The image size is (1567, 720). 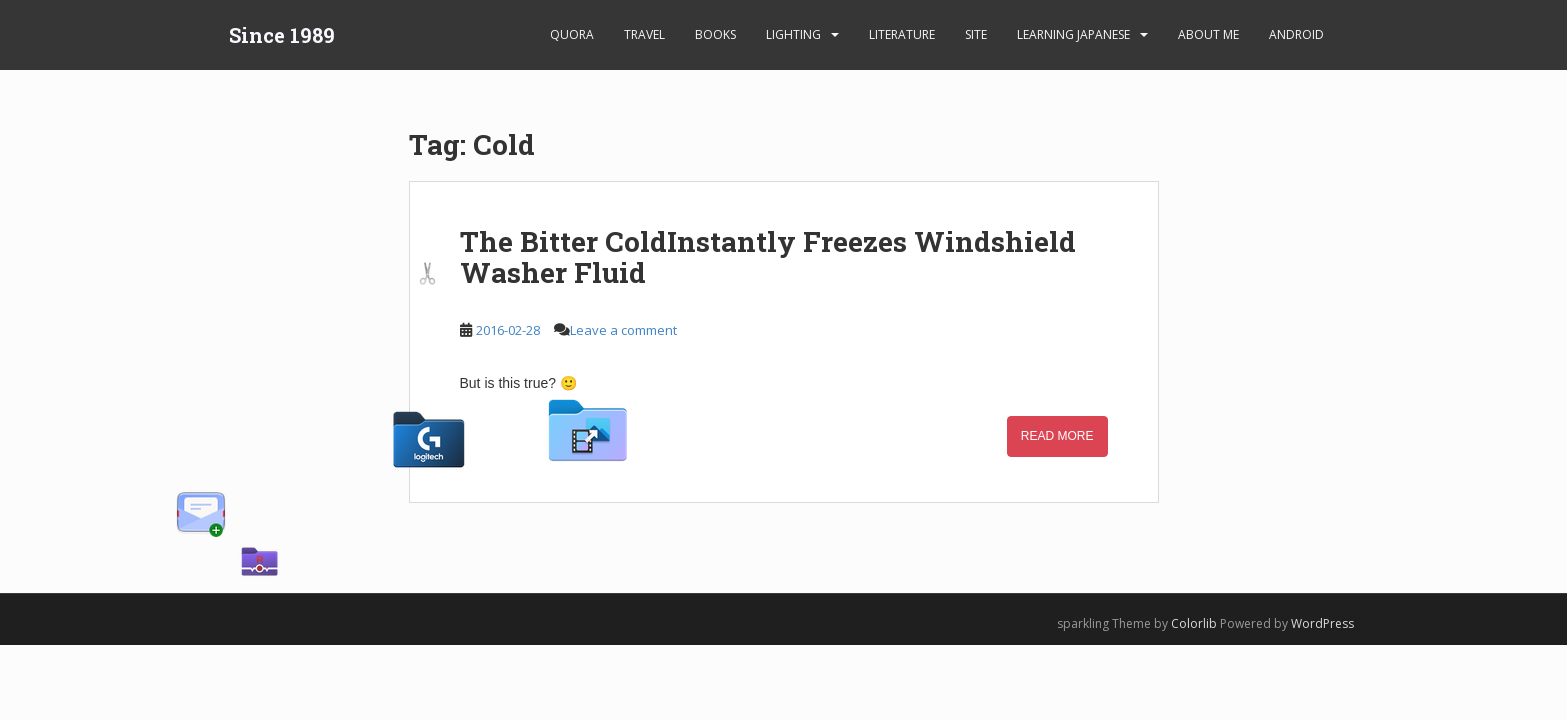 I want to click on compose a new email message, so click(x=201, y=512).